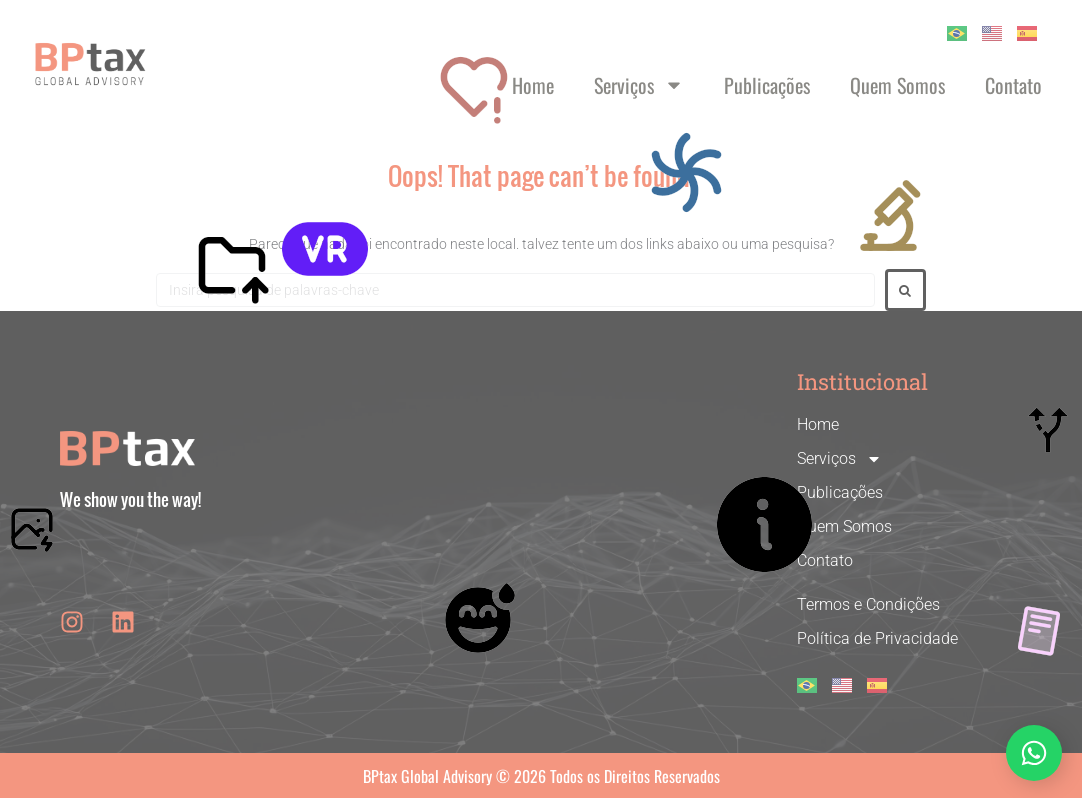 This screenshot has width=1082, height=798. What do you see at coordinates (1039, 631) in the screenshot?
I see `view your resume or CV` at bounding box center [1039, 631].